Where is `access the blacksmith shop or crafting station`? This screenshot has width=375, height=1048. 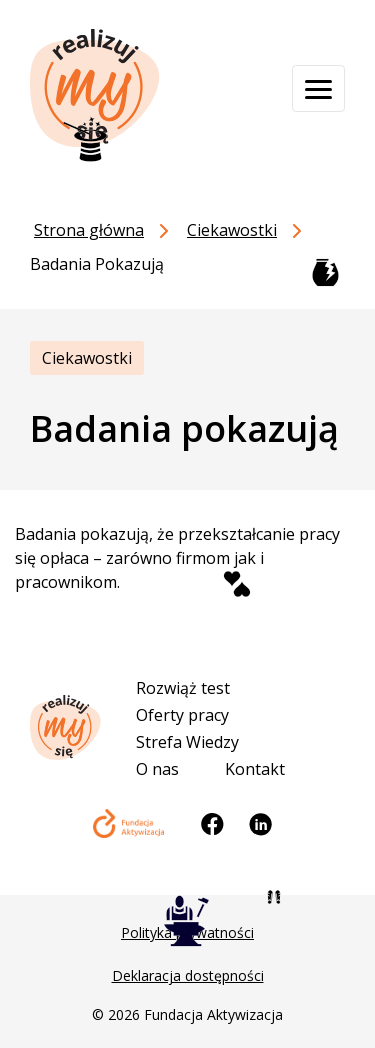 access the blacksmith shop or crafting station is located at coordinates (184, 920).